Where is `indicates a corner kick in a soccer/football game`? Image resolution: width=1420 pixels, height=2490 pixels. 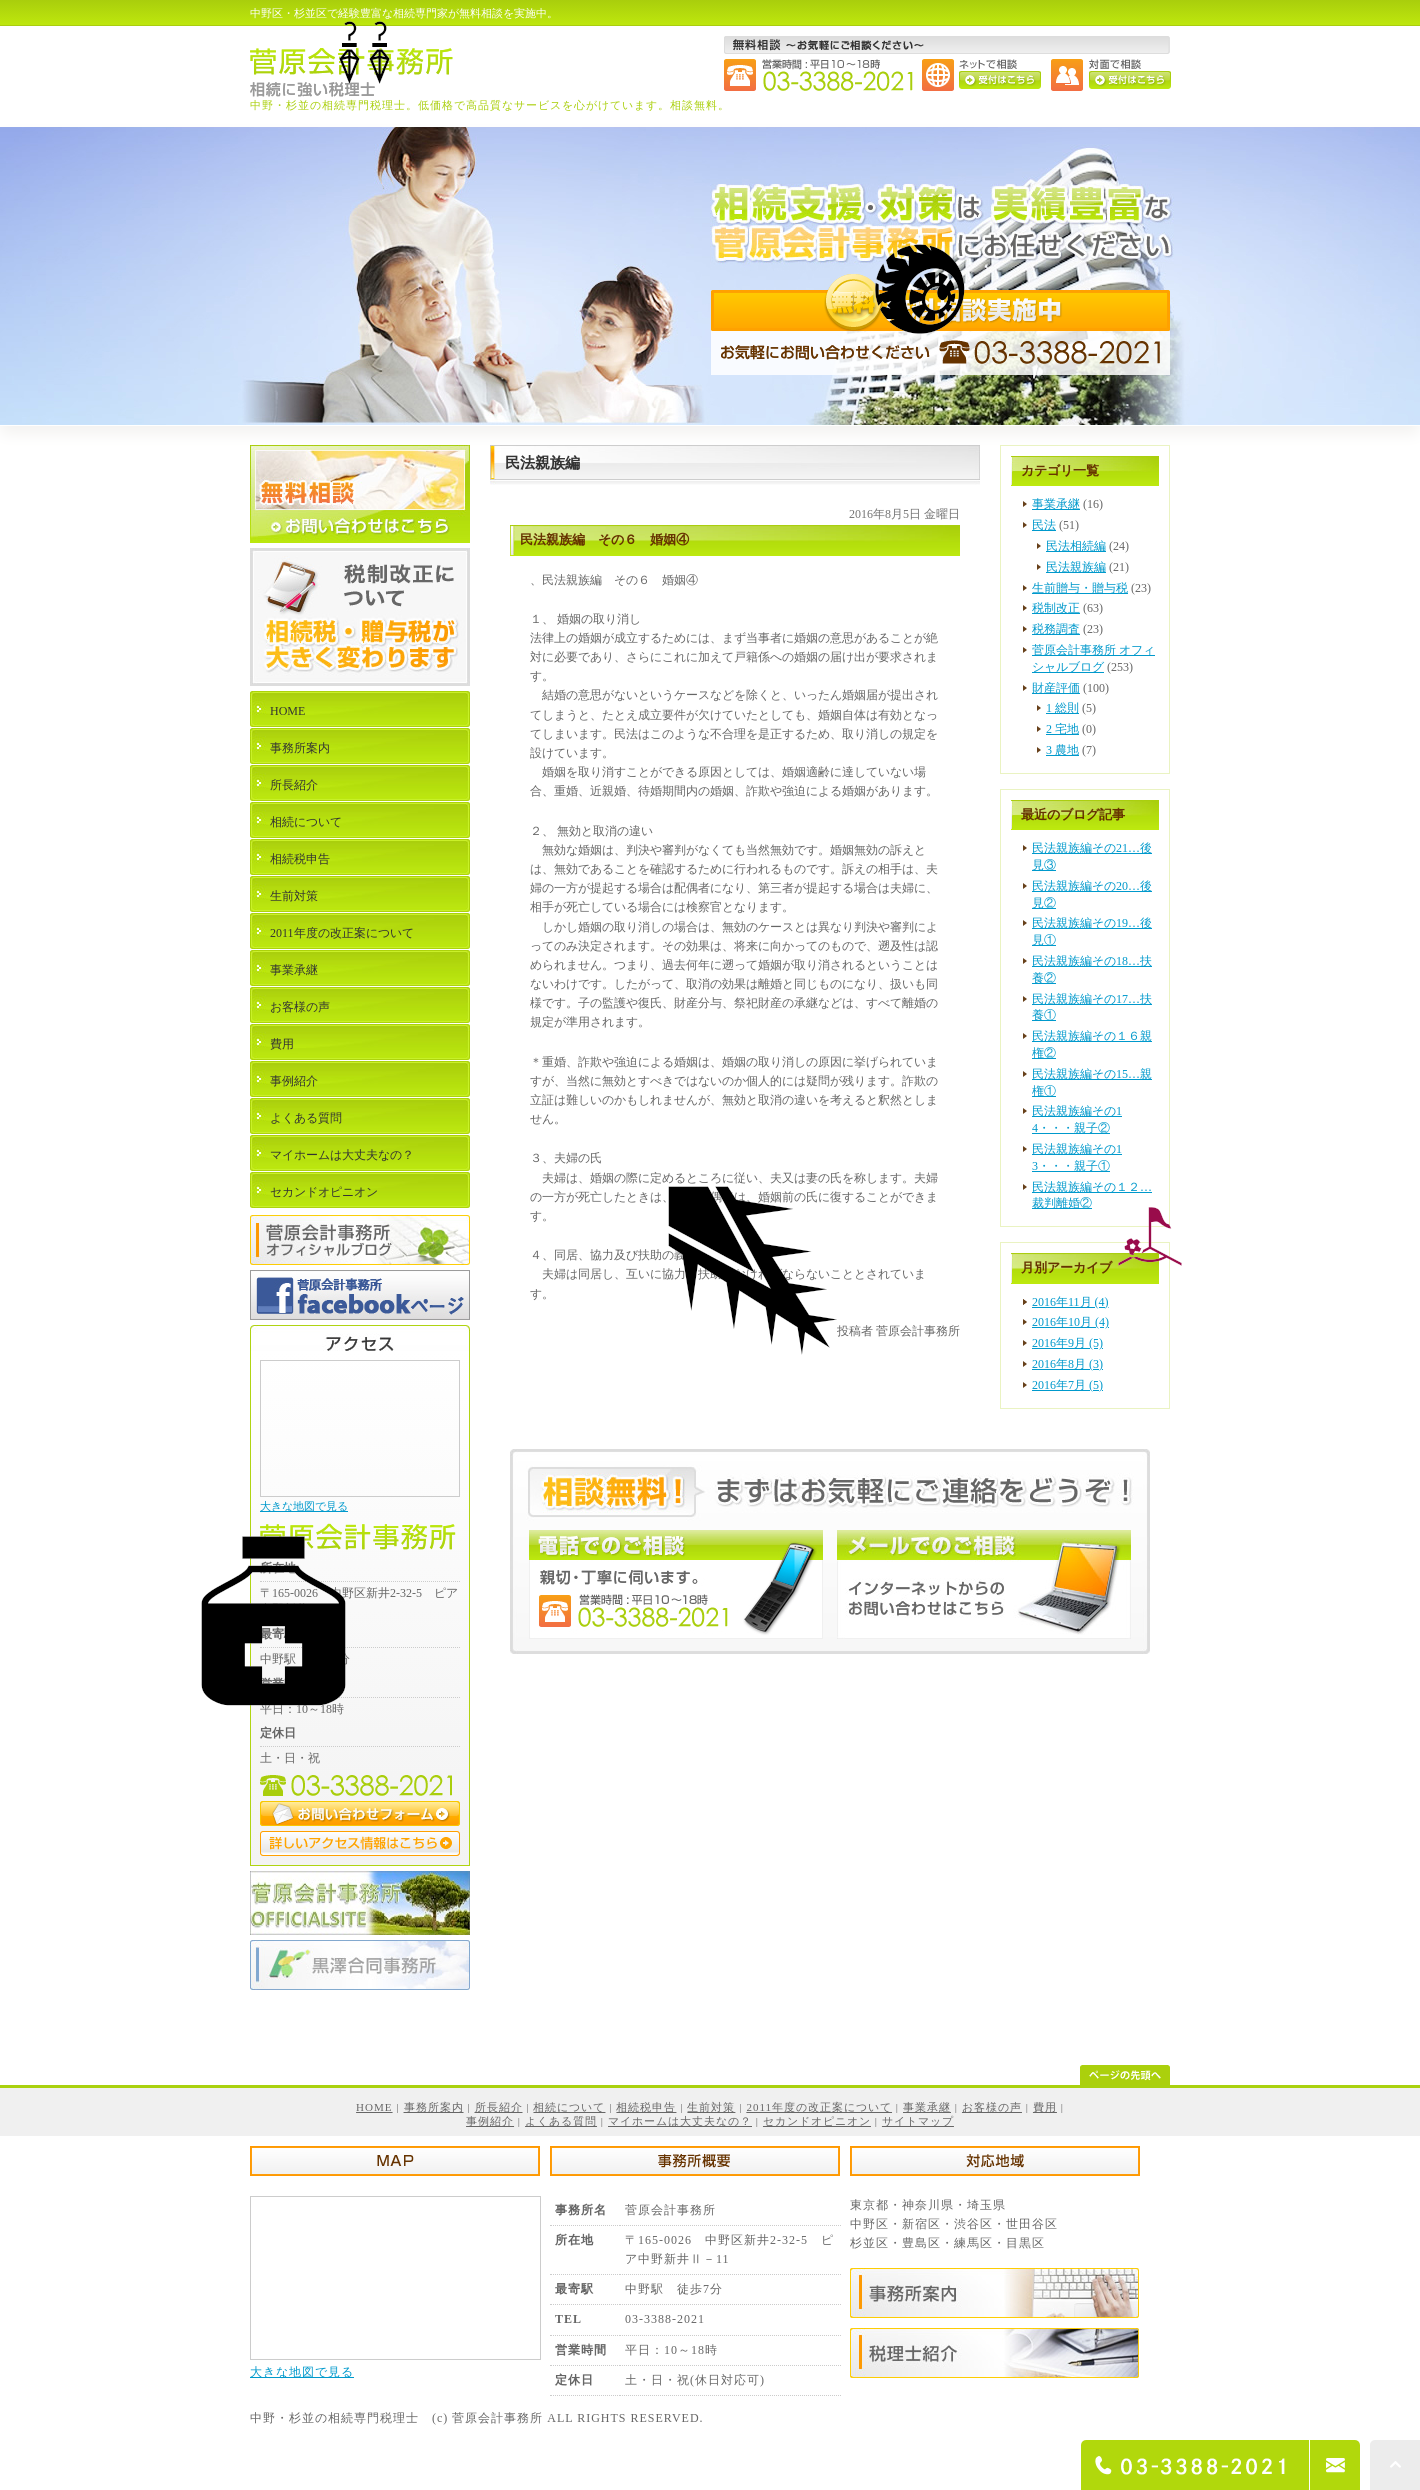 indicates a corner kick in a soccer/football game is located at coordinates (1150, 1237).